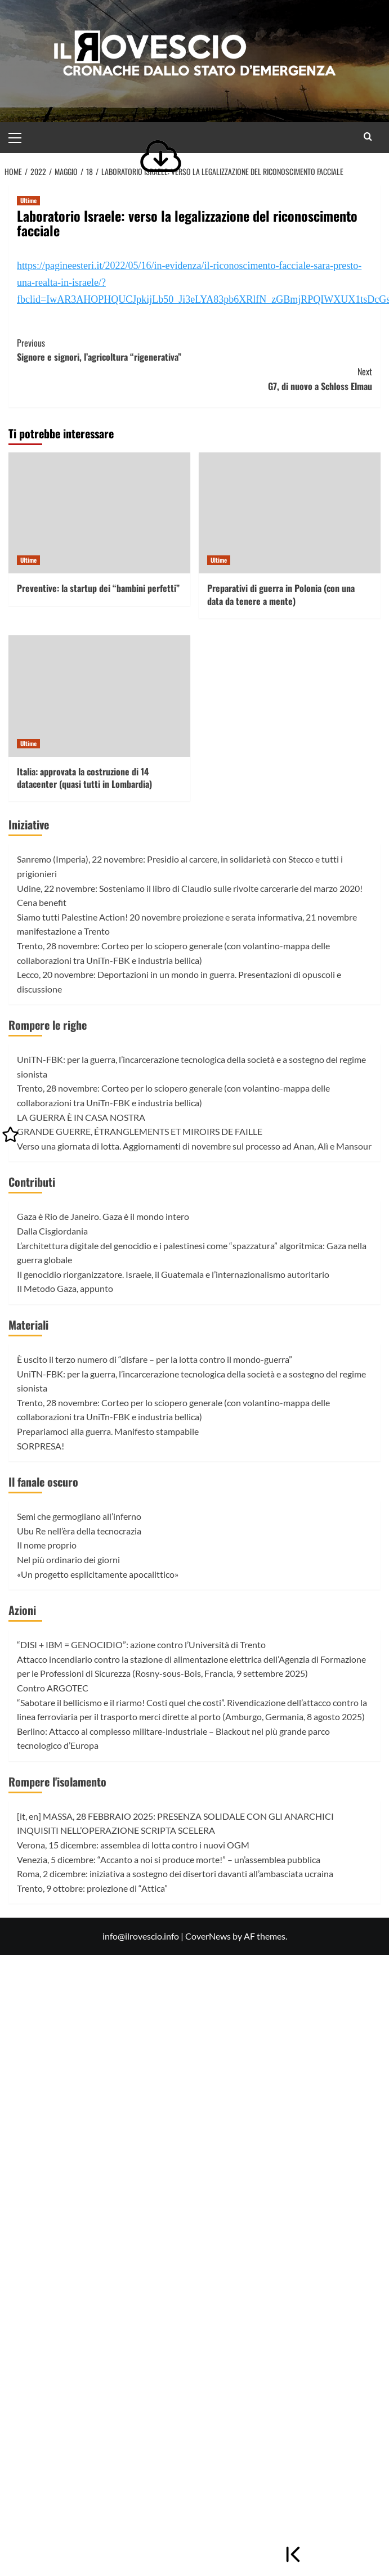 The width and height of the screenshot is (389, 2576). What do you see at coordinates (10, 1134) in the screenshot?
I see `add item to favorites` at bounding box center [10, 1134].